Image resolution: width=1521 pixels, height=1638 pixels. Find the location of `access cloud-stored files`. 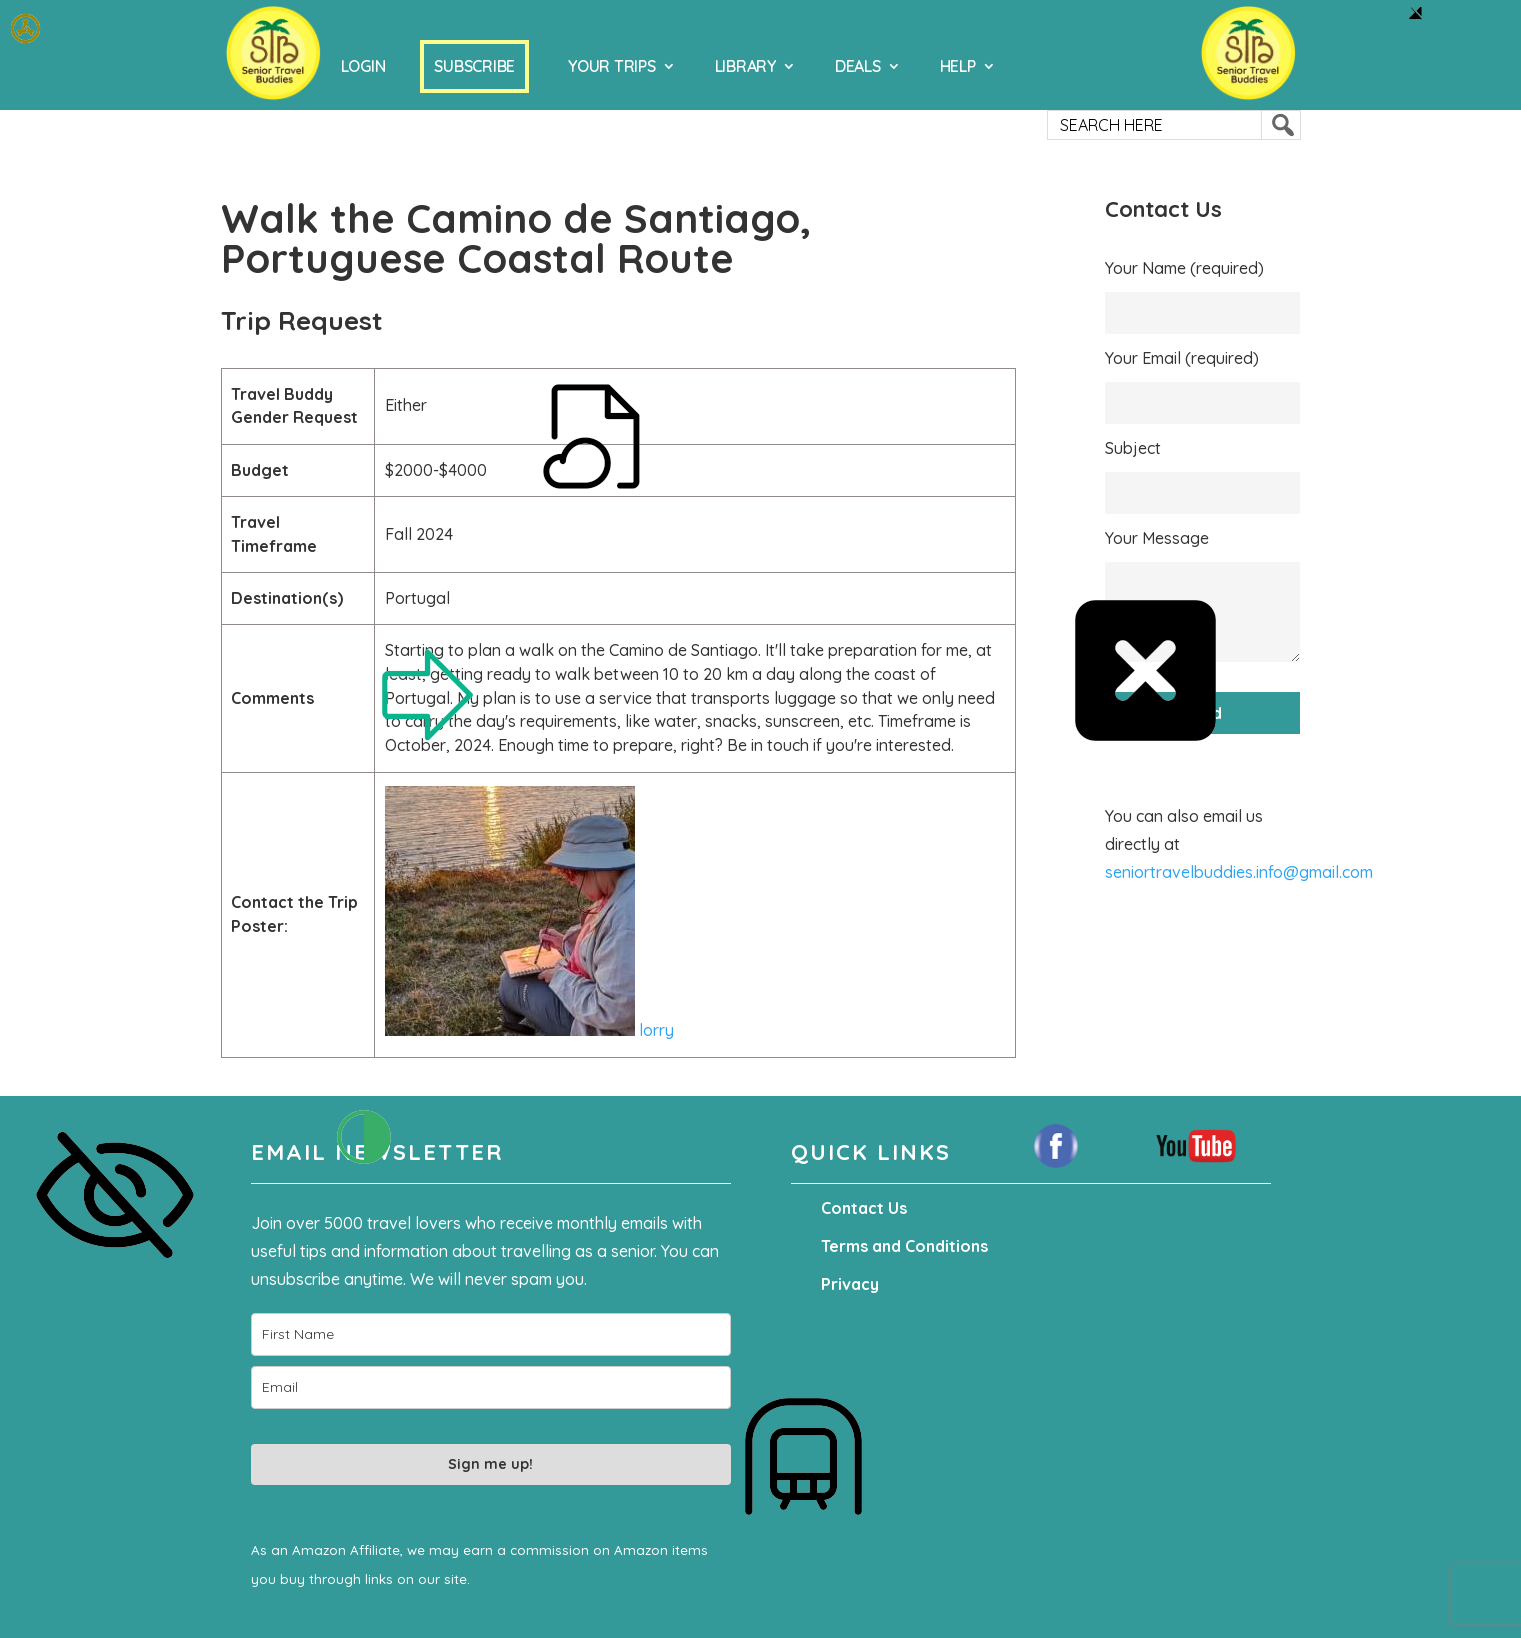

access cloud-stored files is located at coordinates (595, 436).